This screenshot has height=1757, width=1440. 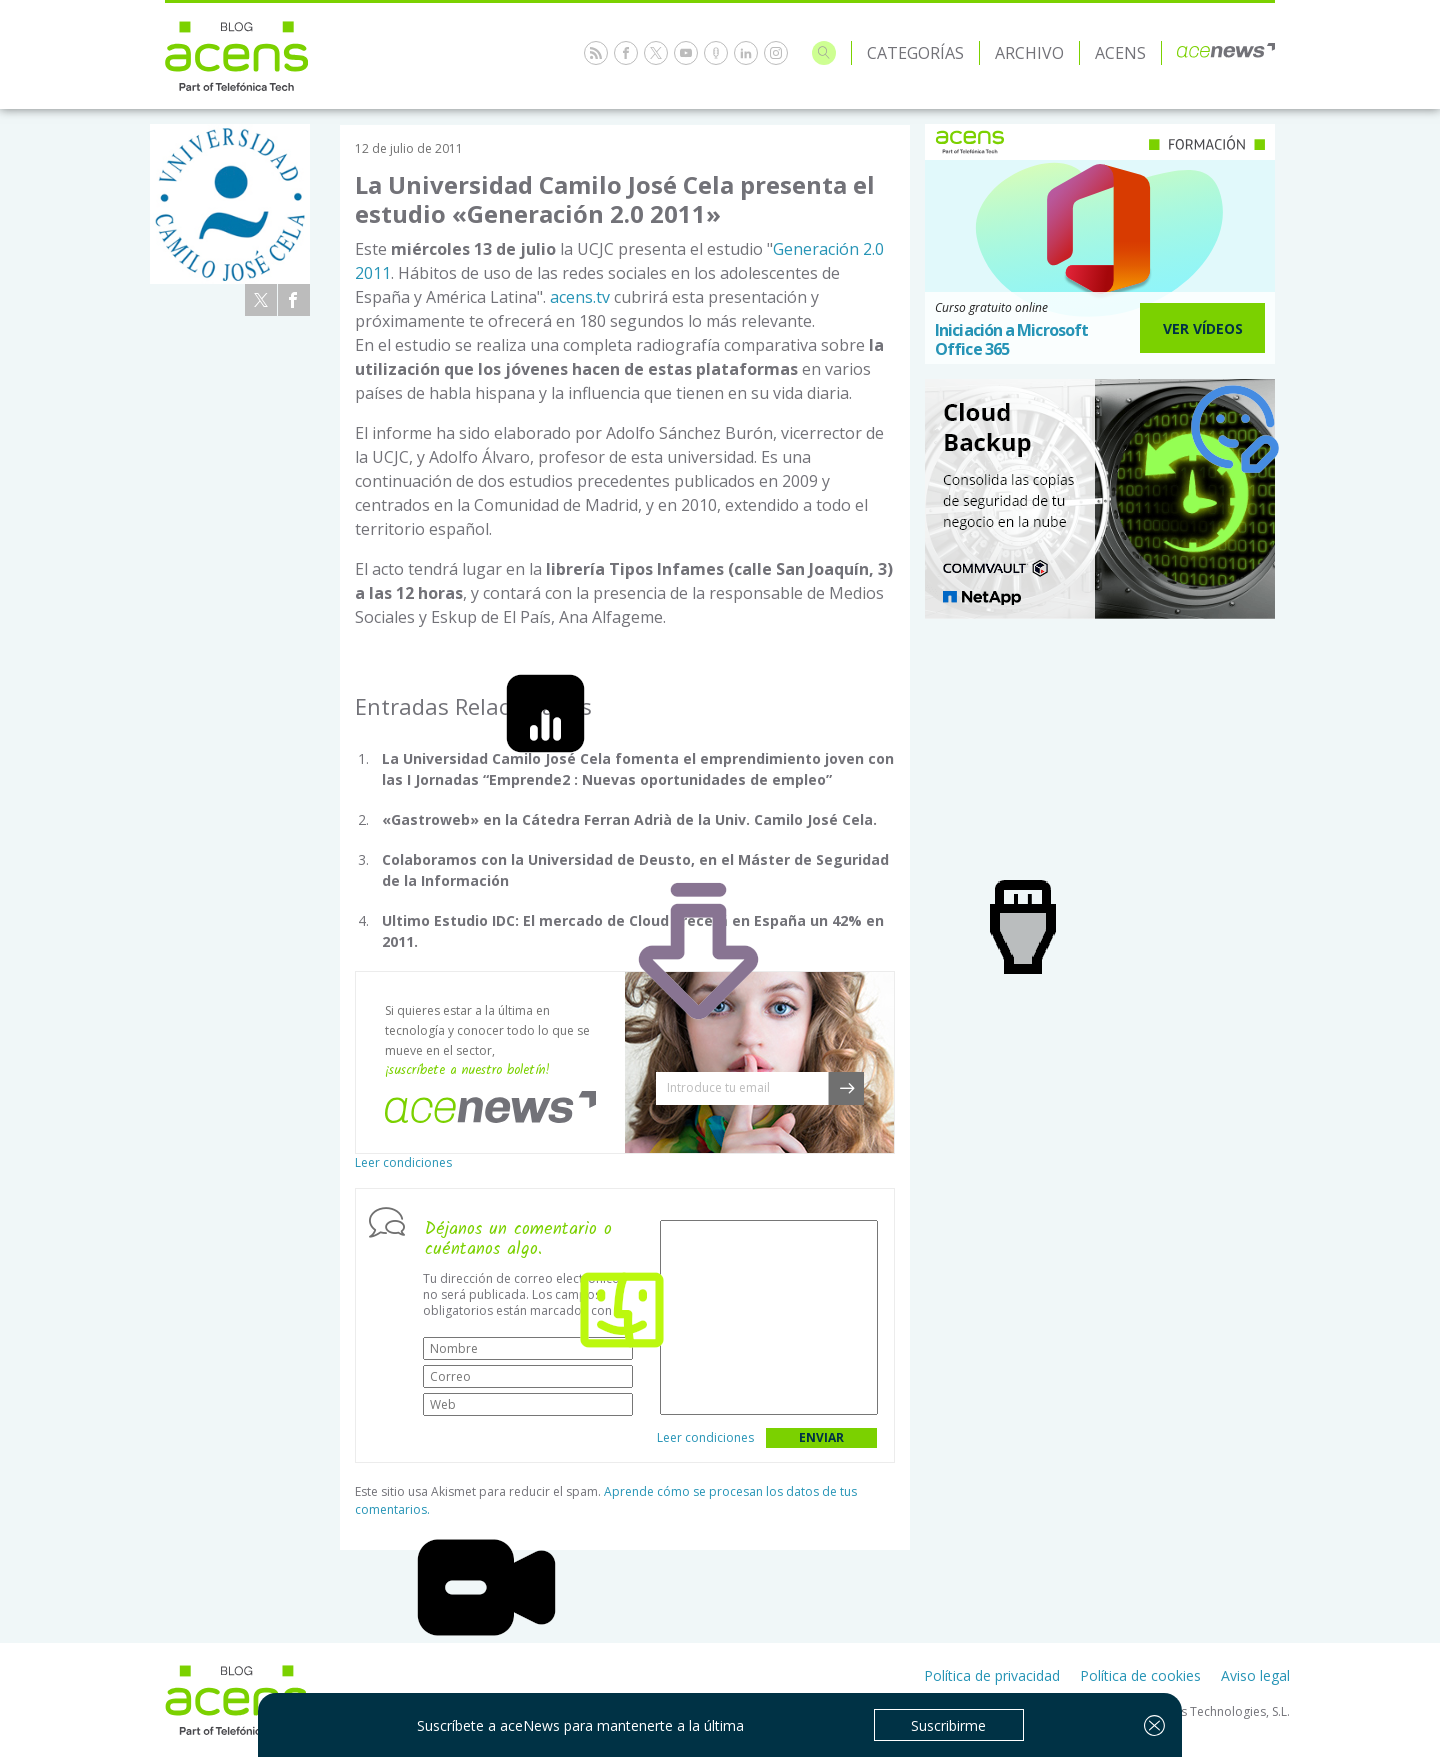 I want to click on configure HDMI input settings, so click(x=1023, y=927).